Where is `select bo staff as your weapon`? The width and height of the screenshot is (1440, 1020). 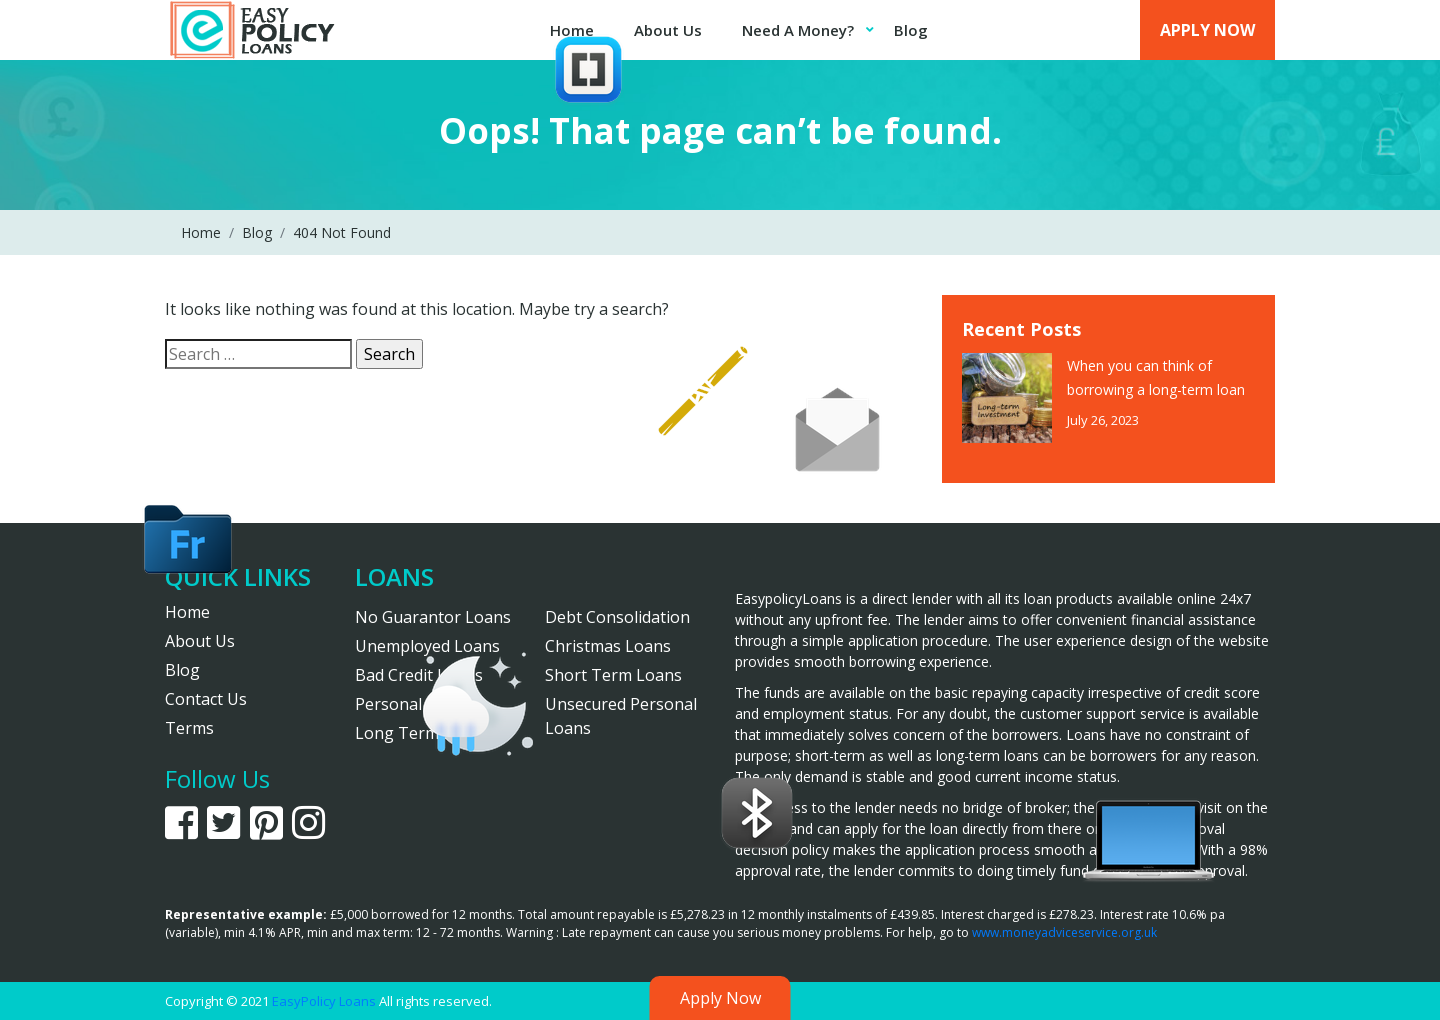 select bo staff as your weapon is located at coordinates (703, 391).